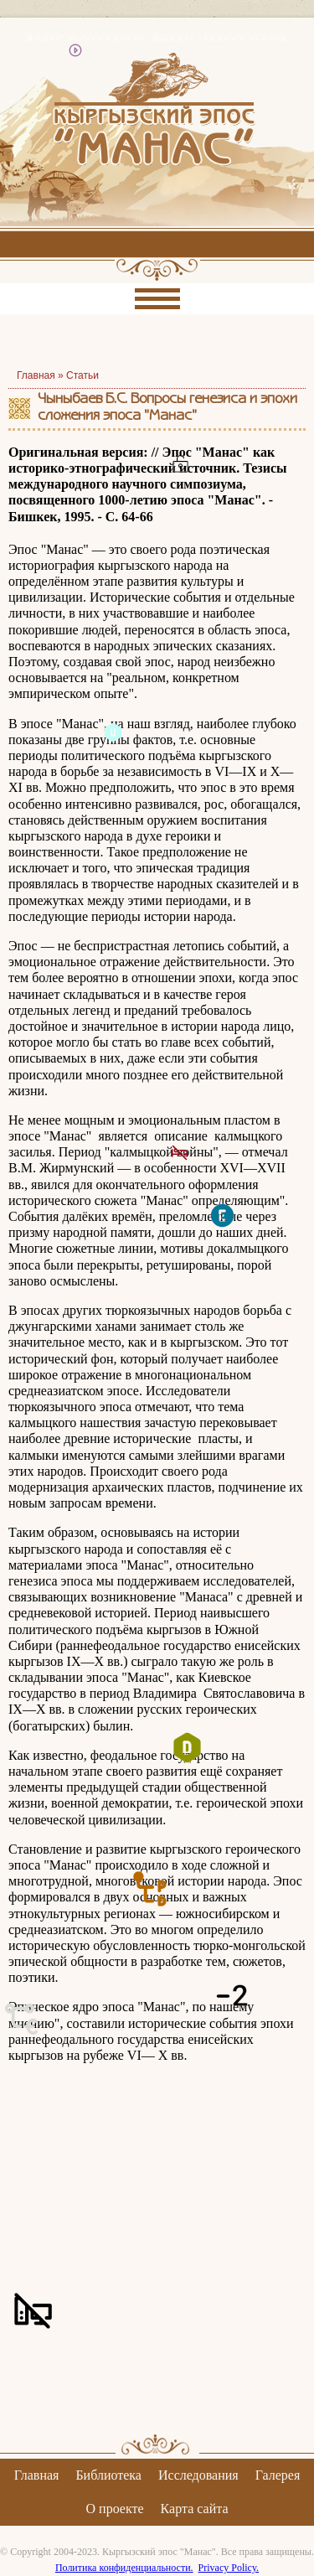 The width and height of the screenshot is (314, 2576). What do you see at coordinates (32, 2310) in the screenshot?
I see `indicates desktop computer is offline or disconnected` at bounding box center [32, 2310].